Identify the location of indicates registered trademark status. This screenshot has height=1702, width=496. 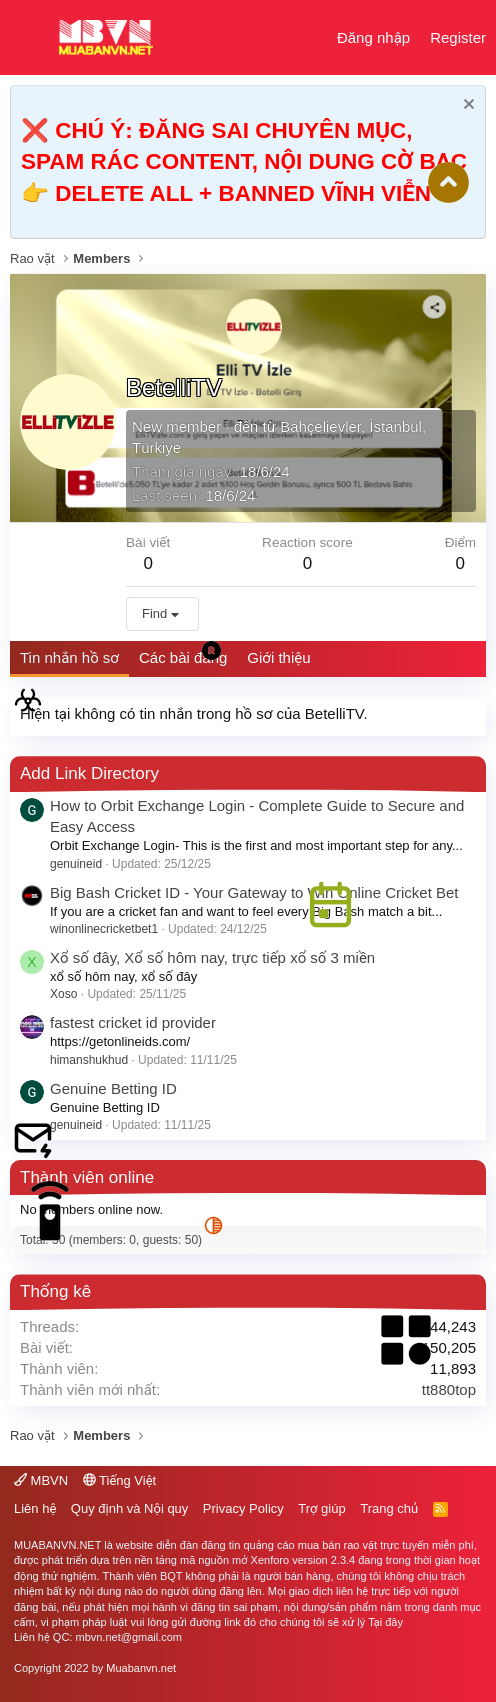
(211, 650).